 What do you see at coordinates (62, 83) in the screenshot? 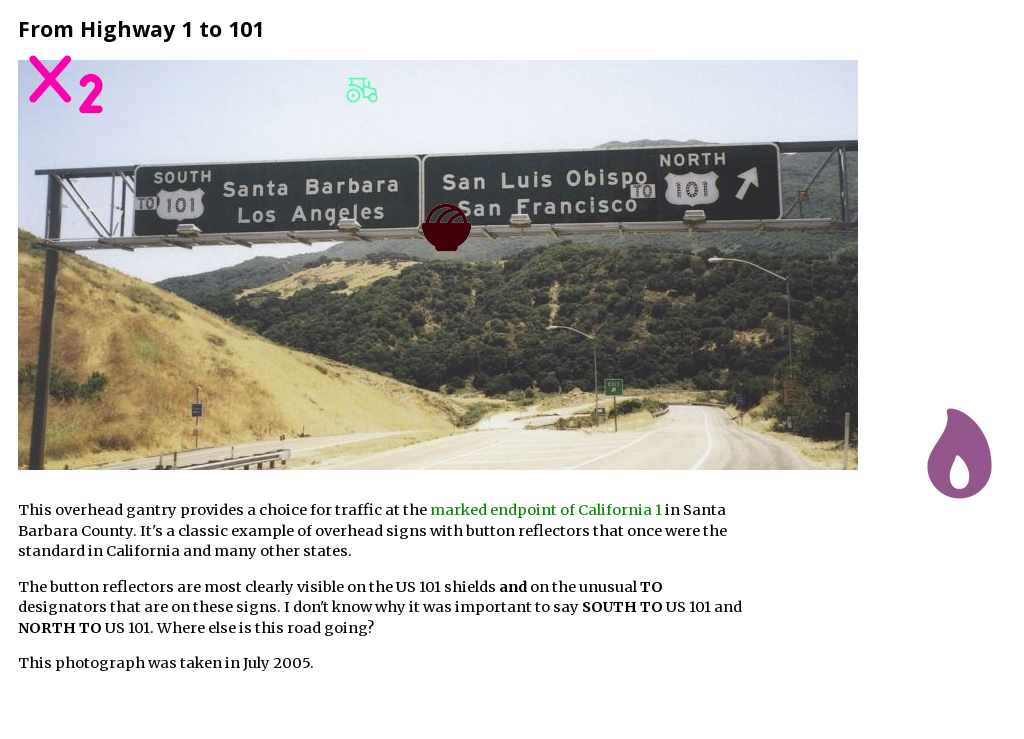
I see `format text as subscript` at bounding box center [62, 83].